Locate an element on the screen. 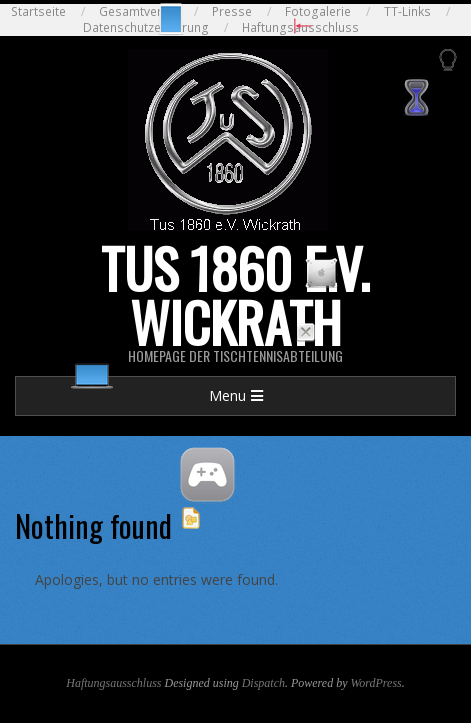 This screenshot has height=723, width=471. view music suggestions and recommendations is located at coordinates (448, 60).